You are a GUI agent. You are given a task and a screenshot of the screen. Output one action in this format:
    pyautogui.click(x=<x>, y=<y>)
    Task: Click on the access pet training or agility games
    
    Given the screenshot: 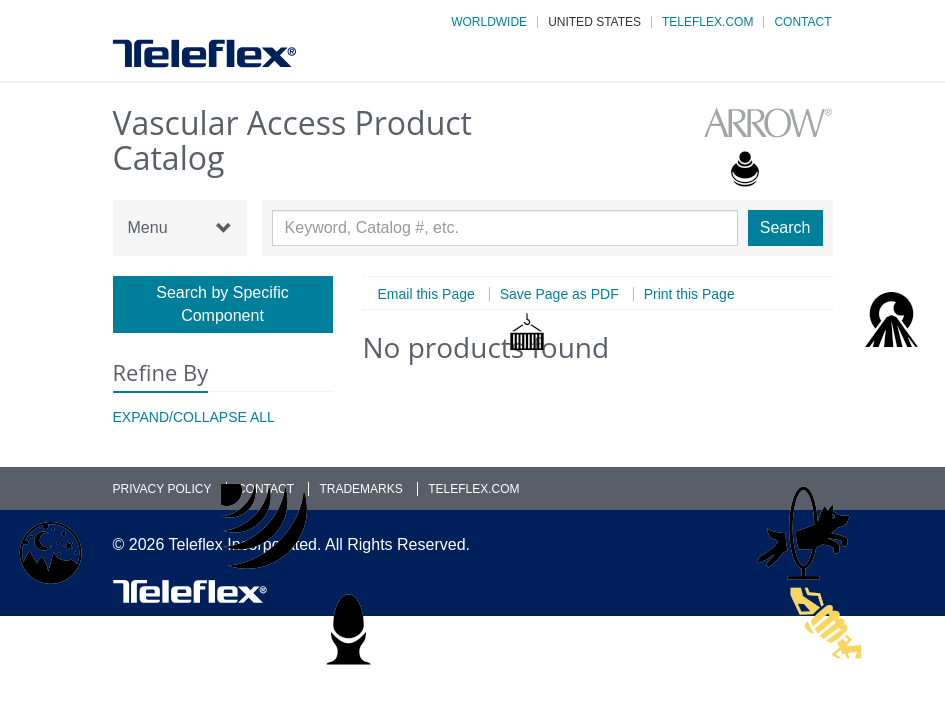 What is the action you would take?
    pyautogui.click(x=803, y=532)
    